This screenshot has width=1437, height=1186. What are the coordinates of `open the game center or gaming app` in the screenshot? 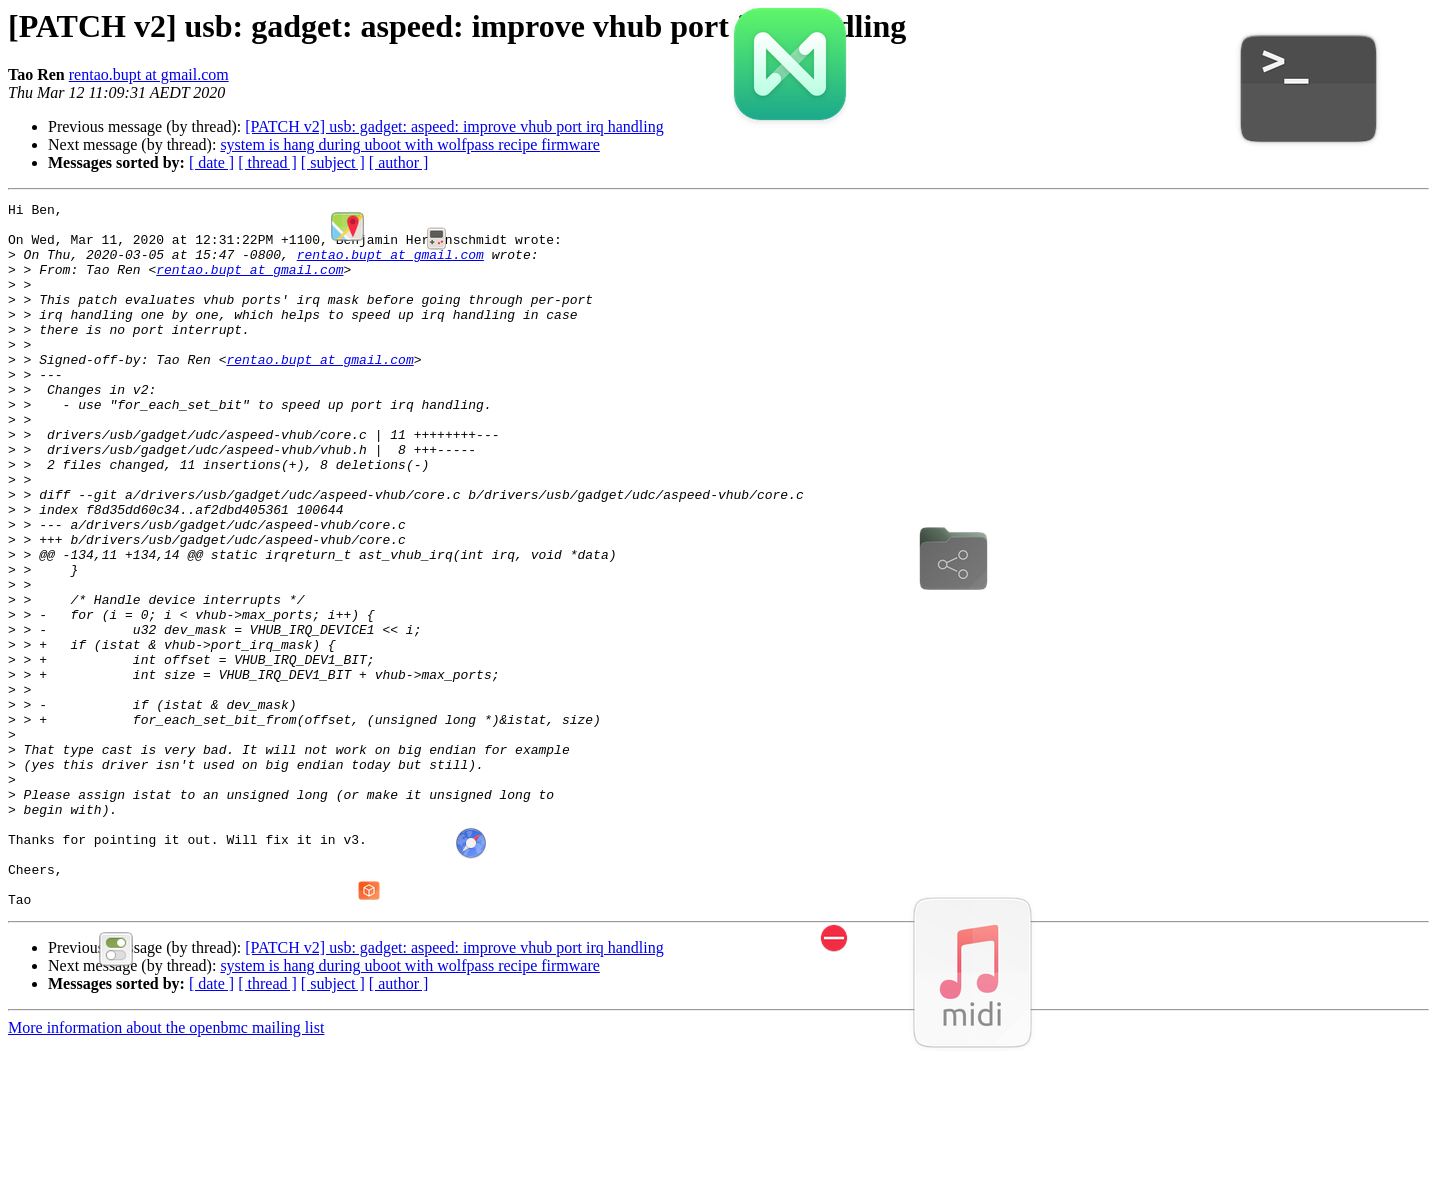 It's located at (436, 238).